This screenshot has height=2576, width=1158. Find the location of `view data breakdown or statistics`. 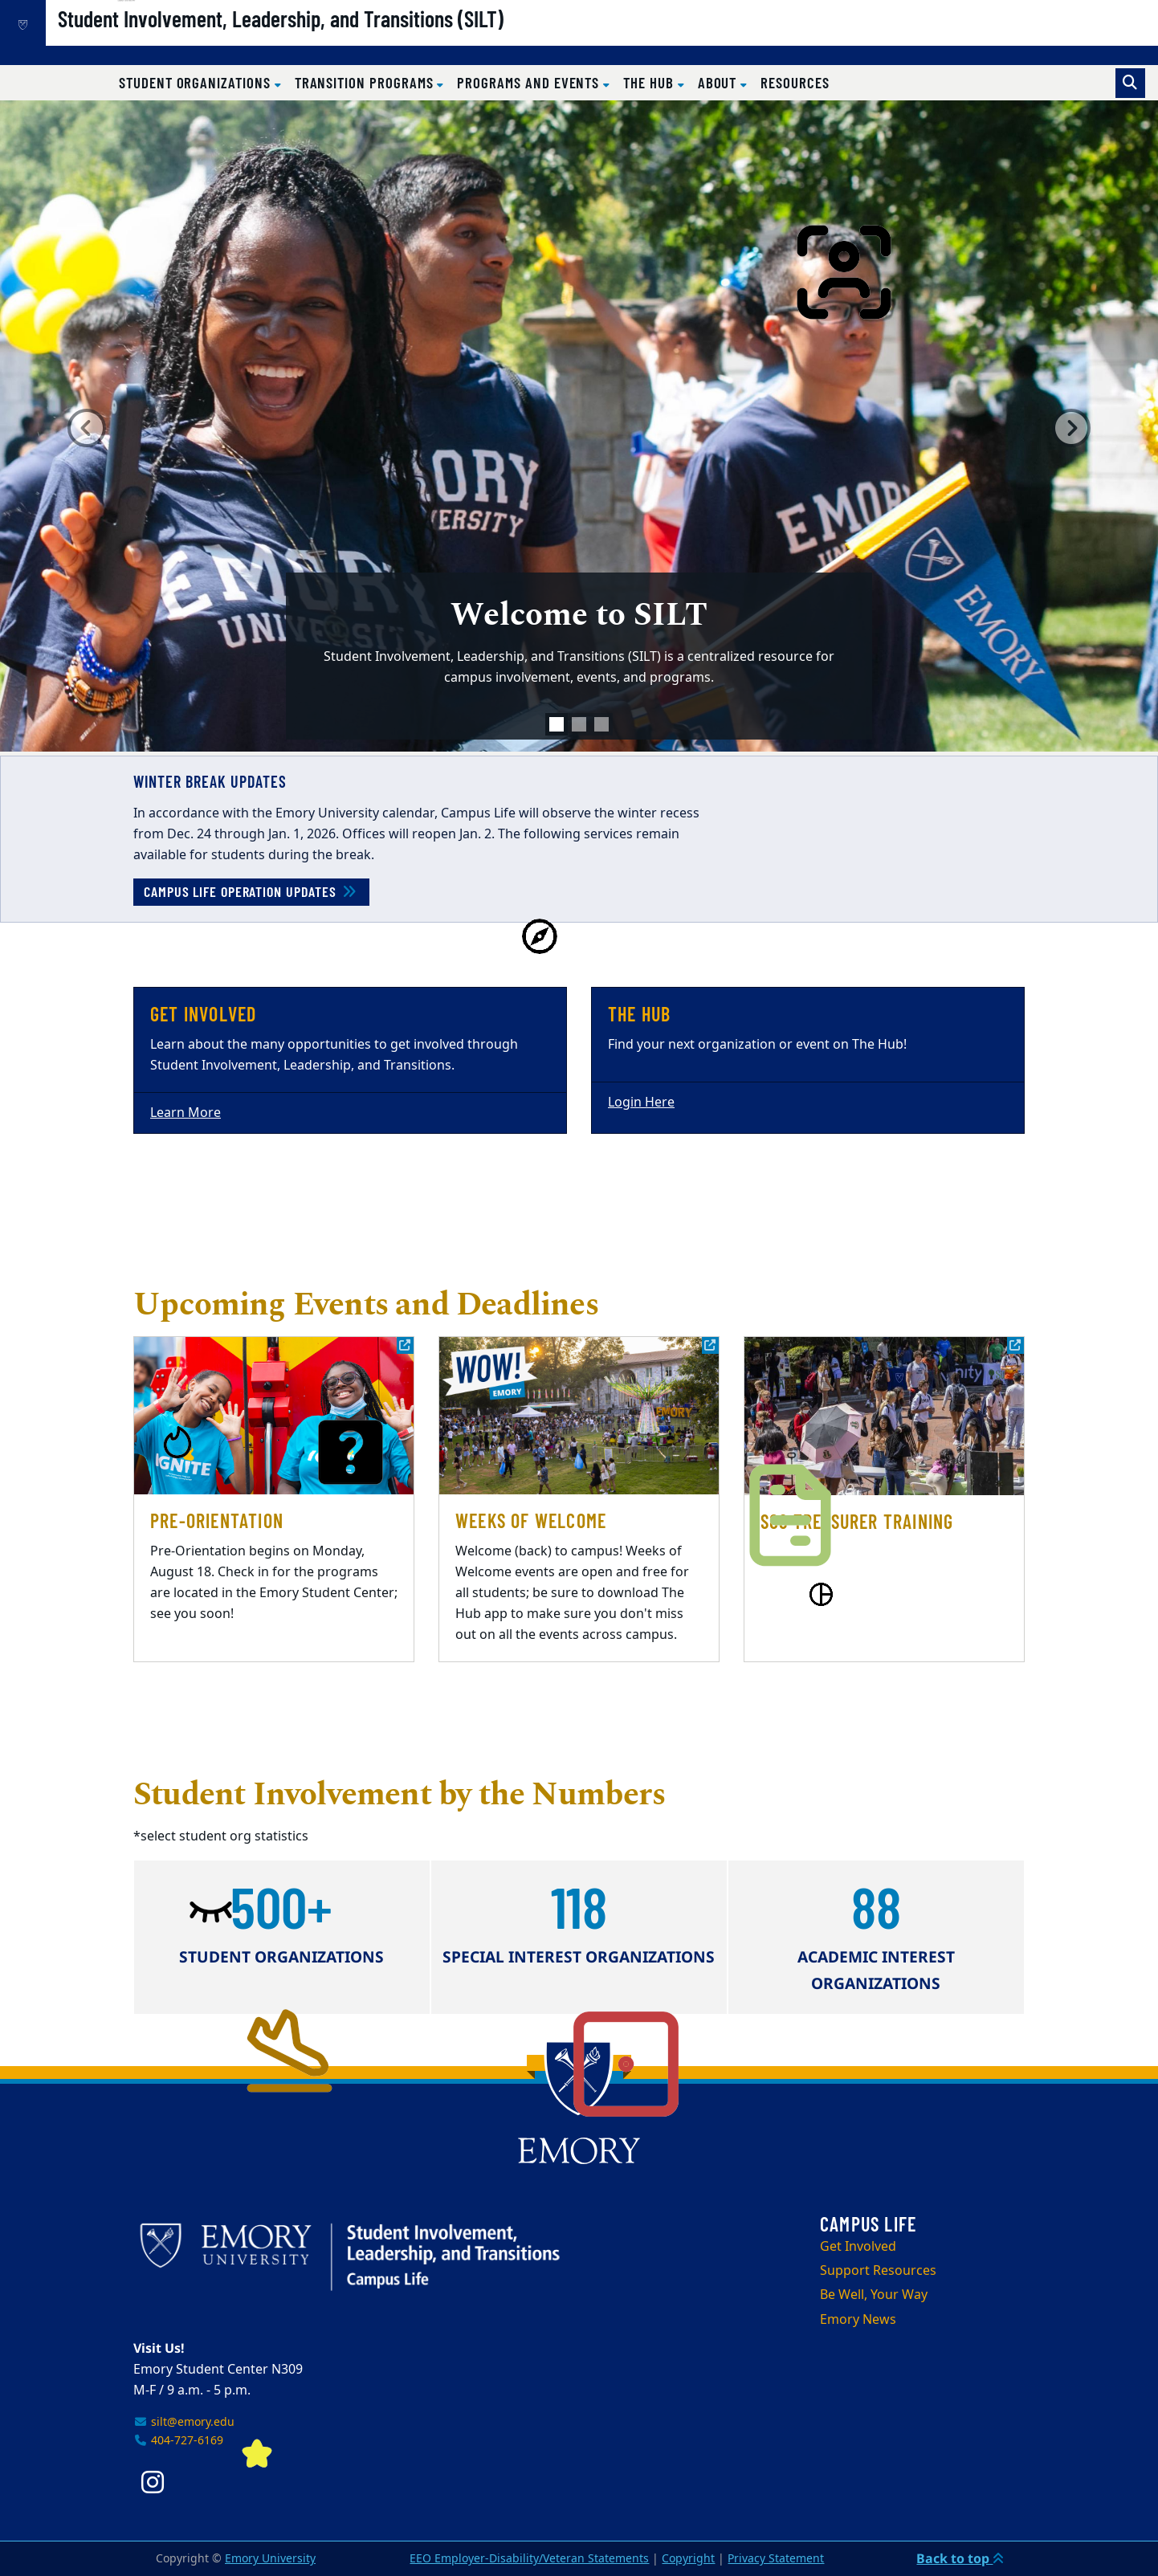

view data breakdown or statistics is located at coordinates (821, 1594).